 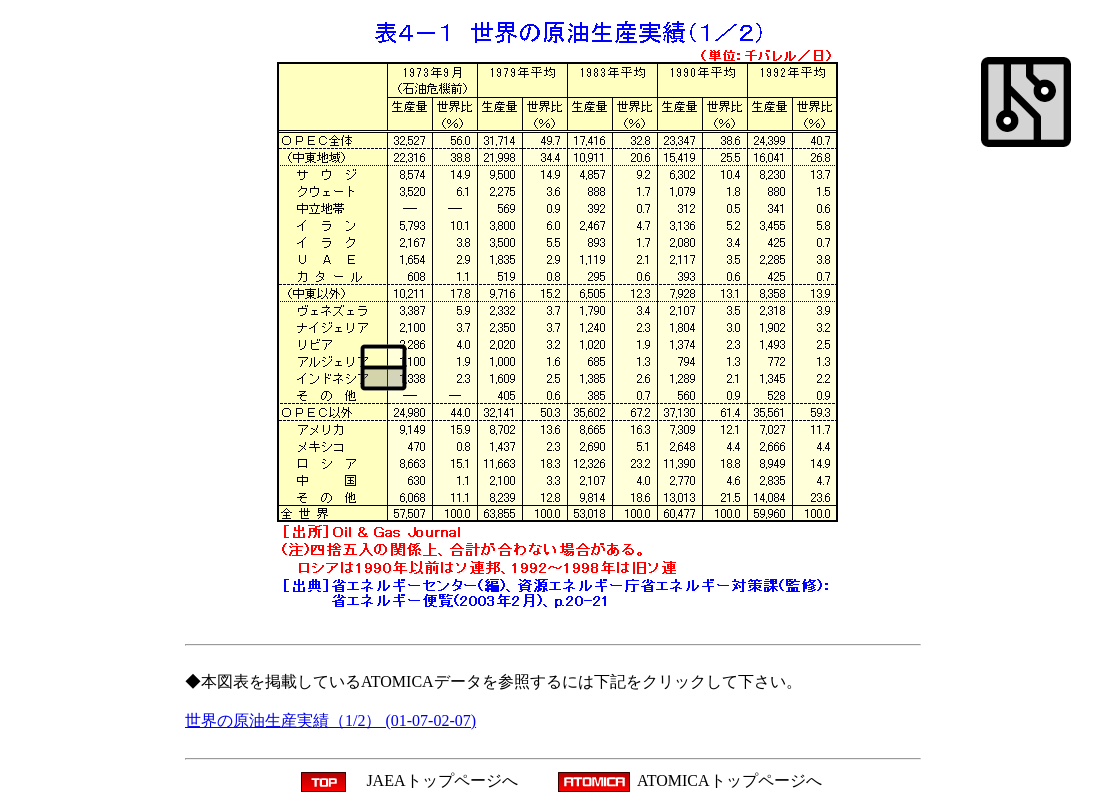 I want to click on toggle bottom panel visibility, so click(x=383, y=367).